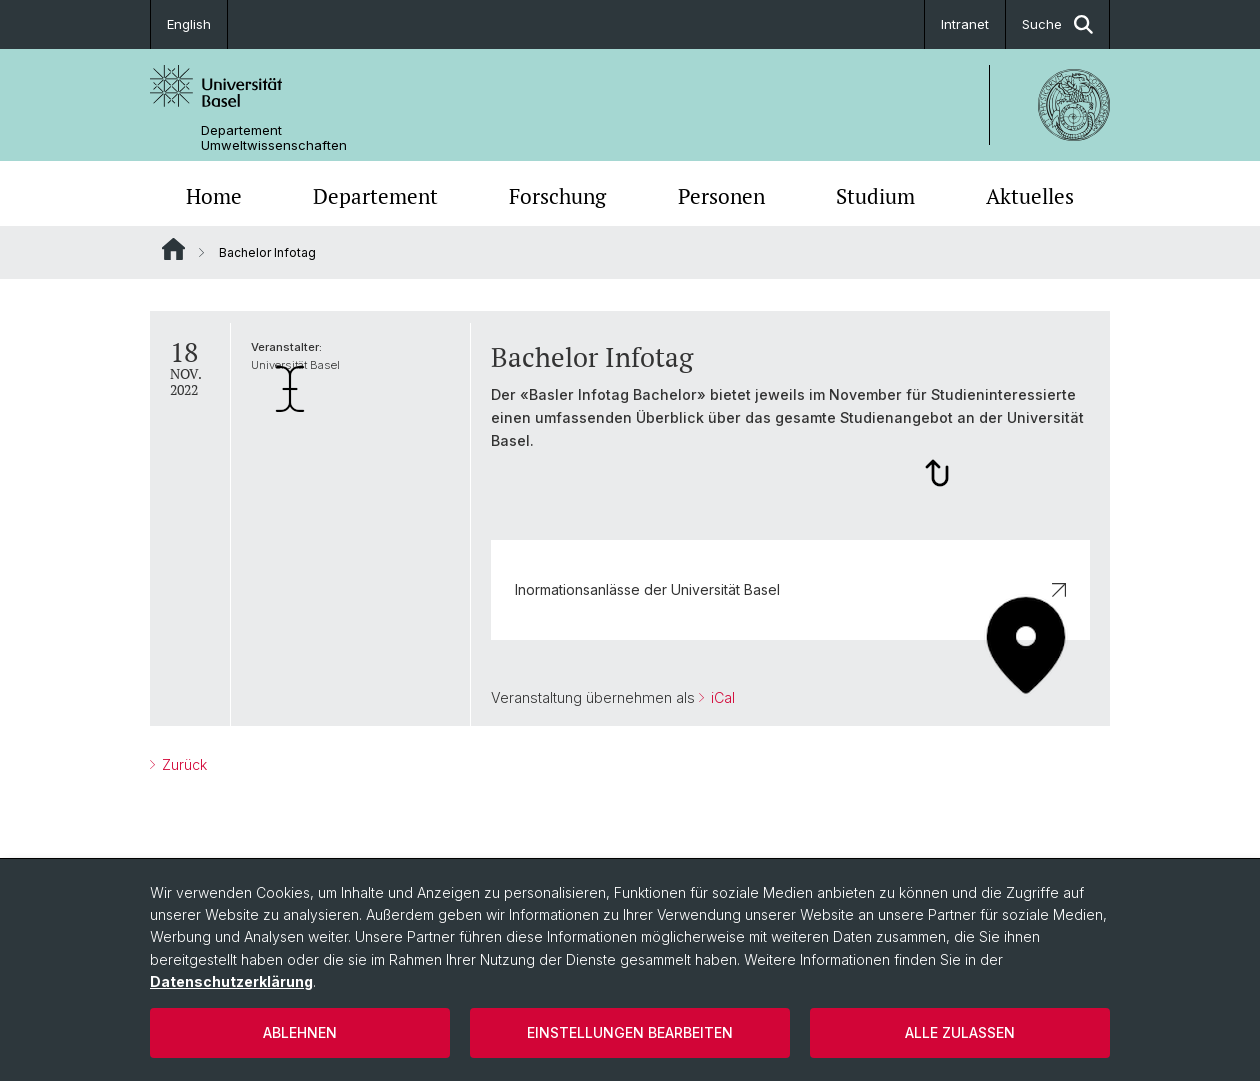  What do you see at coordinates (1026, 646) in the screenshot?
I see `view or set a location on the map` at bounding box center [1026, 646].